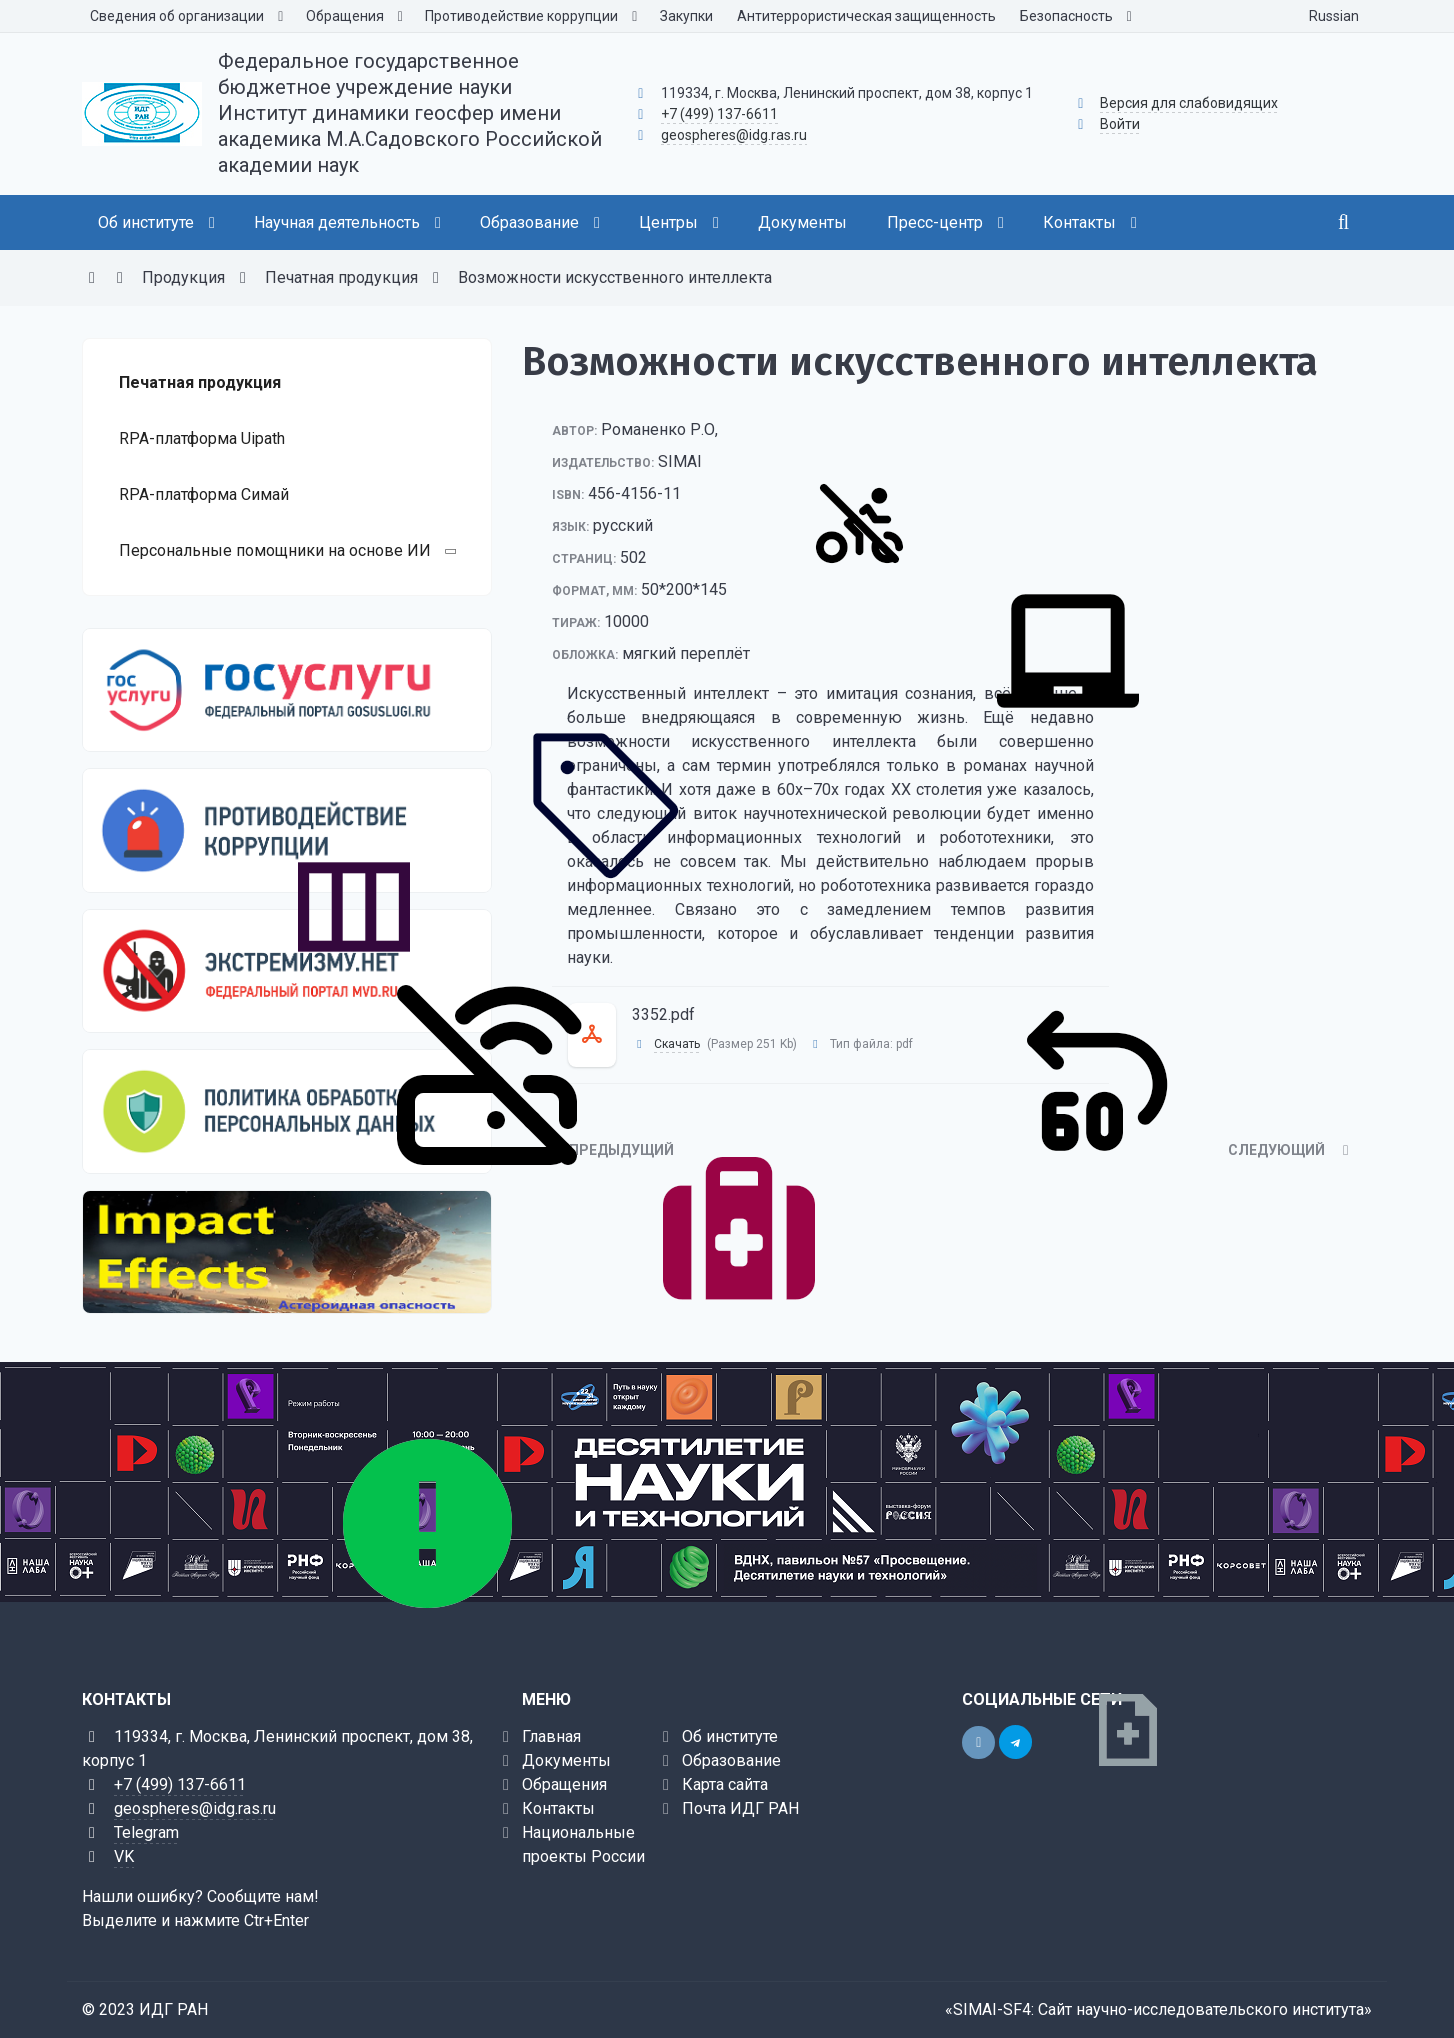 The width and height of the screenshot is (1454, 2038). I want to click on access laptop or computer settings, so click(1068, 651).